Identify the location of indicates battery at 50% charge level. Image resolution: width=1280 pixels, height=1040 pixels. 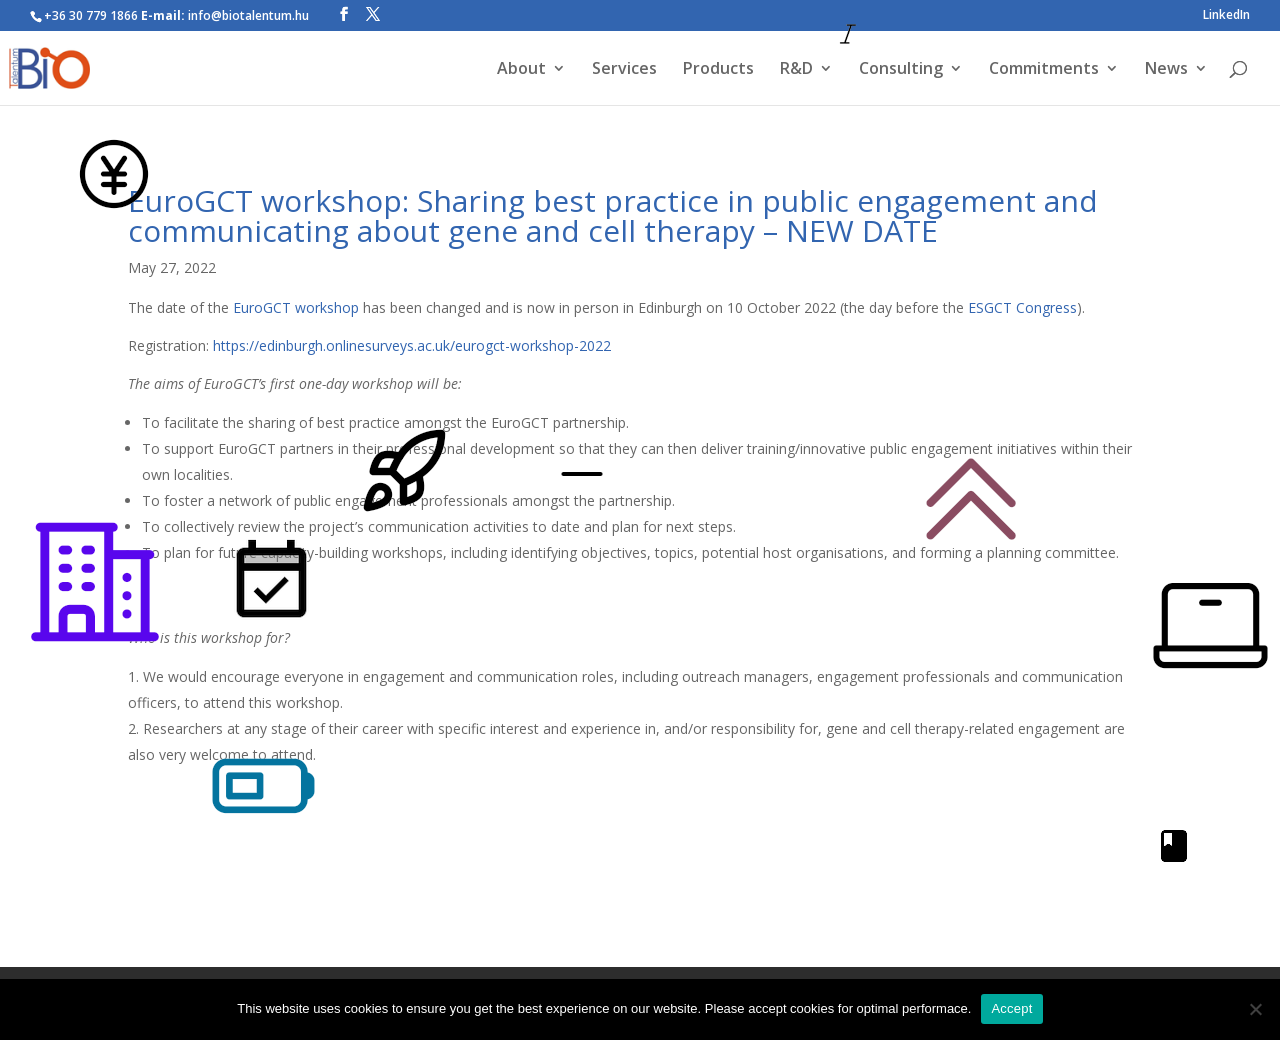
(263, 782).